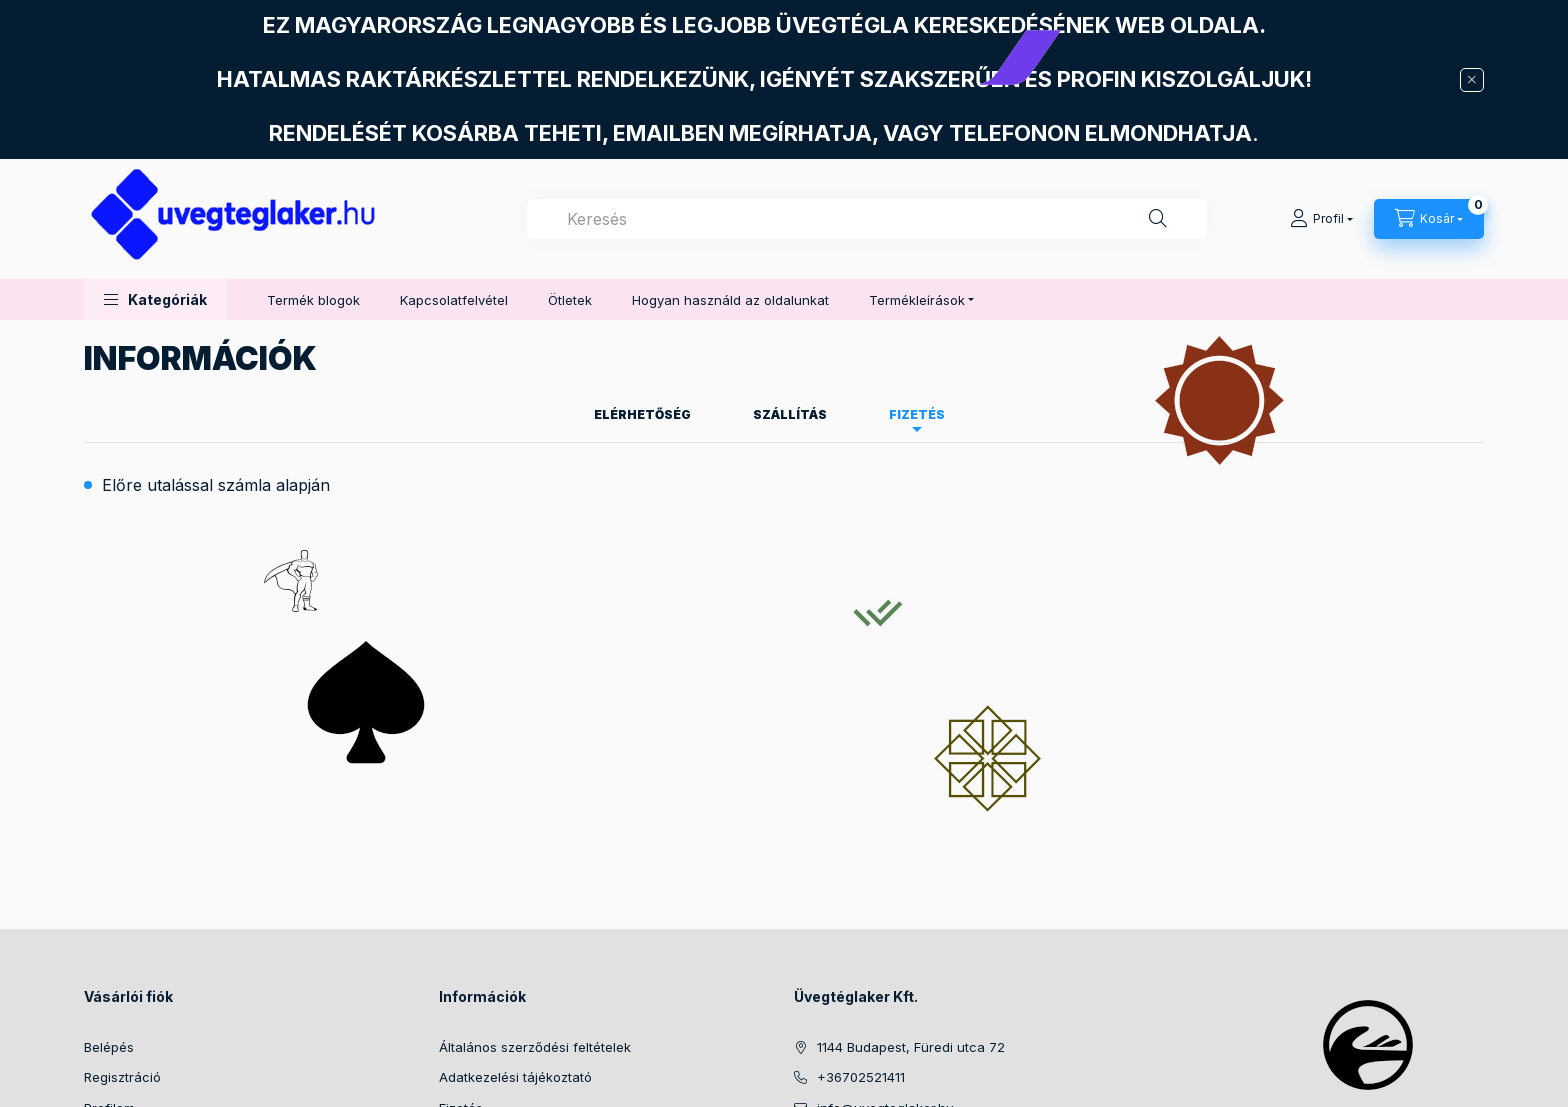 The image size is (1568, 1107). Describe the element at coordinates (1020, 57) in the screenshot. I see `visit the Air France website or app` at that location.